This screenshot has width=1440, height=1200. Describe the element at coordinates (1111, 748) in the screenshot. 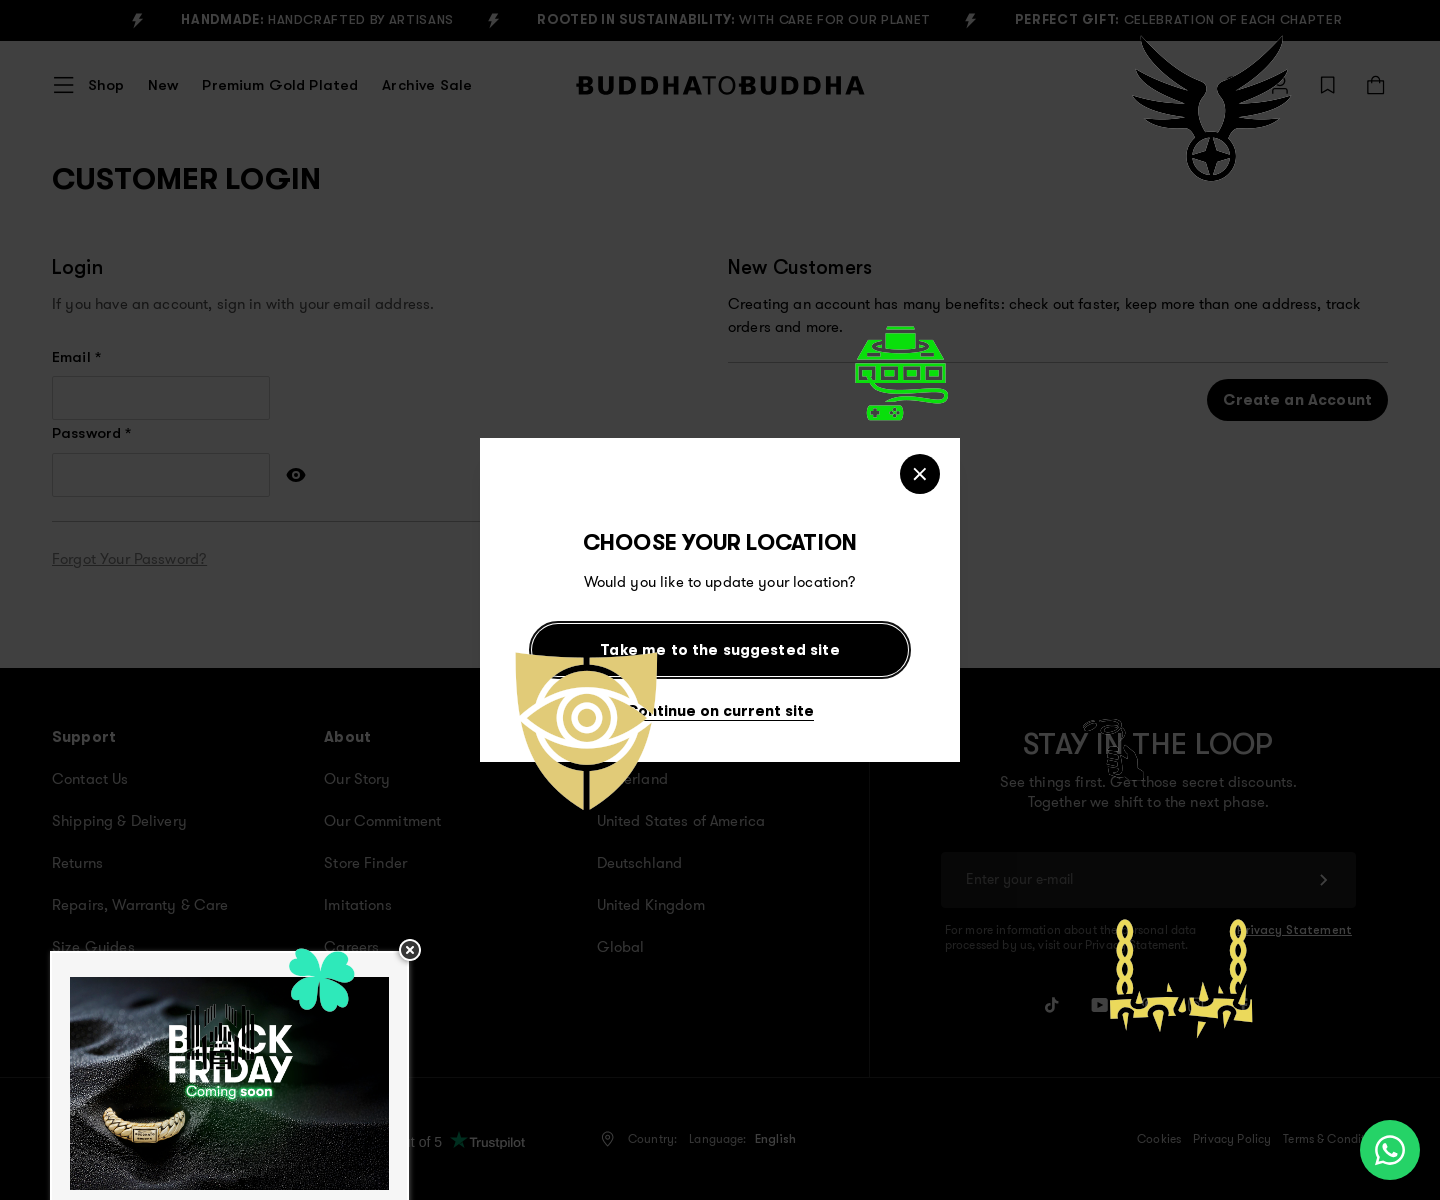

I see `flip a coin for random decision` at that location.